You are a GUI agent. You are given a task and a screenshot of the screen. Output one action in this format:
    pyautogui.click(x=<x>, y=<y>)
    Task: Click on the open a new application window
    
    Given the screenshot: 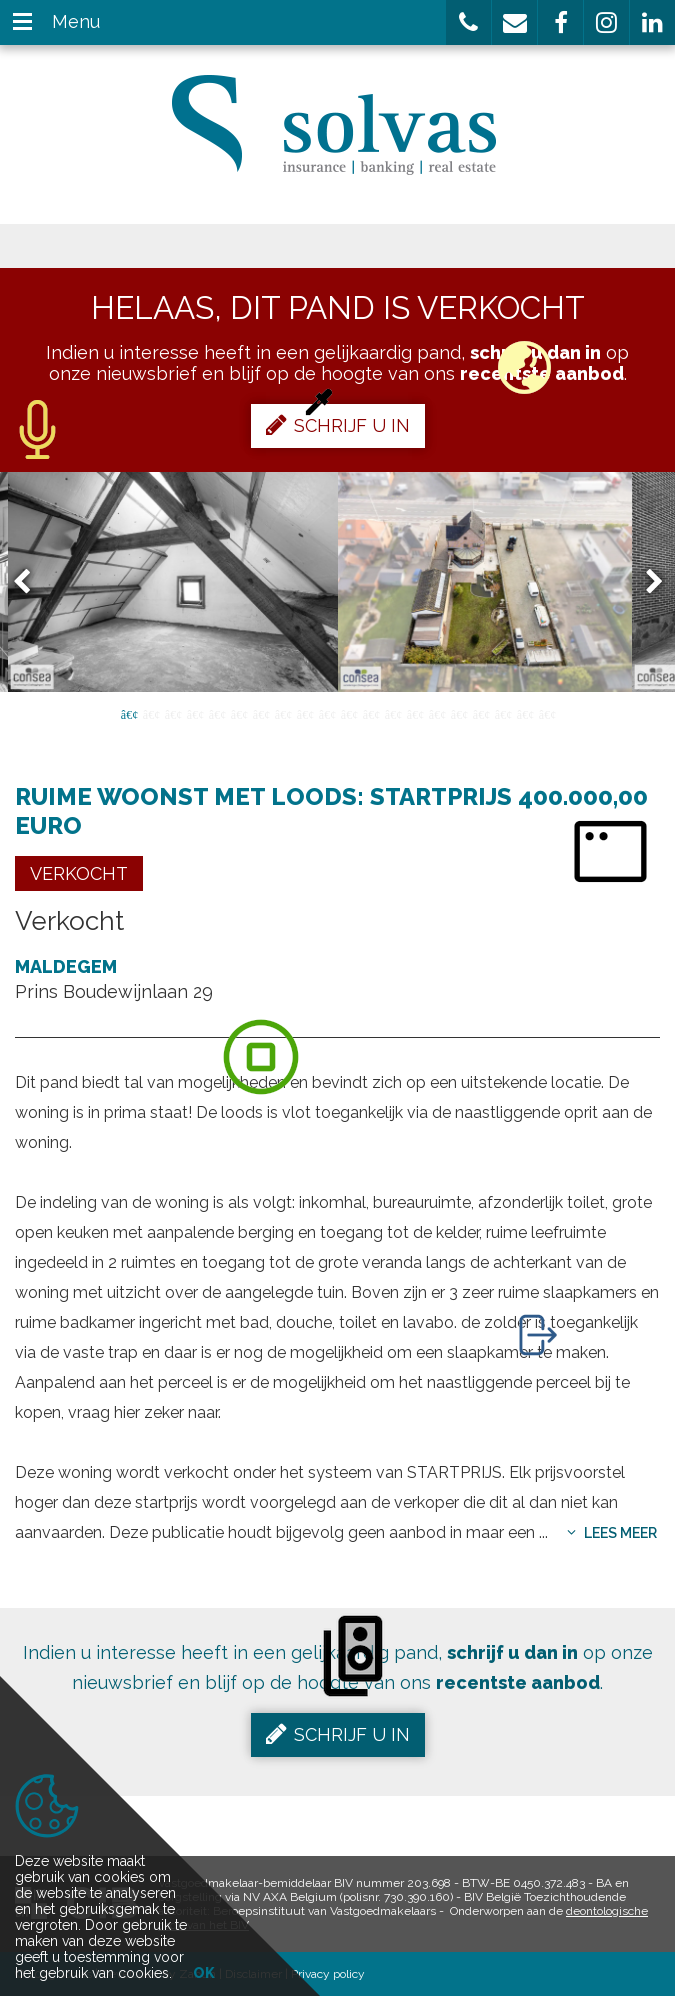 What is the action you would take?
    pyautogui.click(x=610, y=851)
    